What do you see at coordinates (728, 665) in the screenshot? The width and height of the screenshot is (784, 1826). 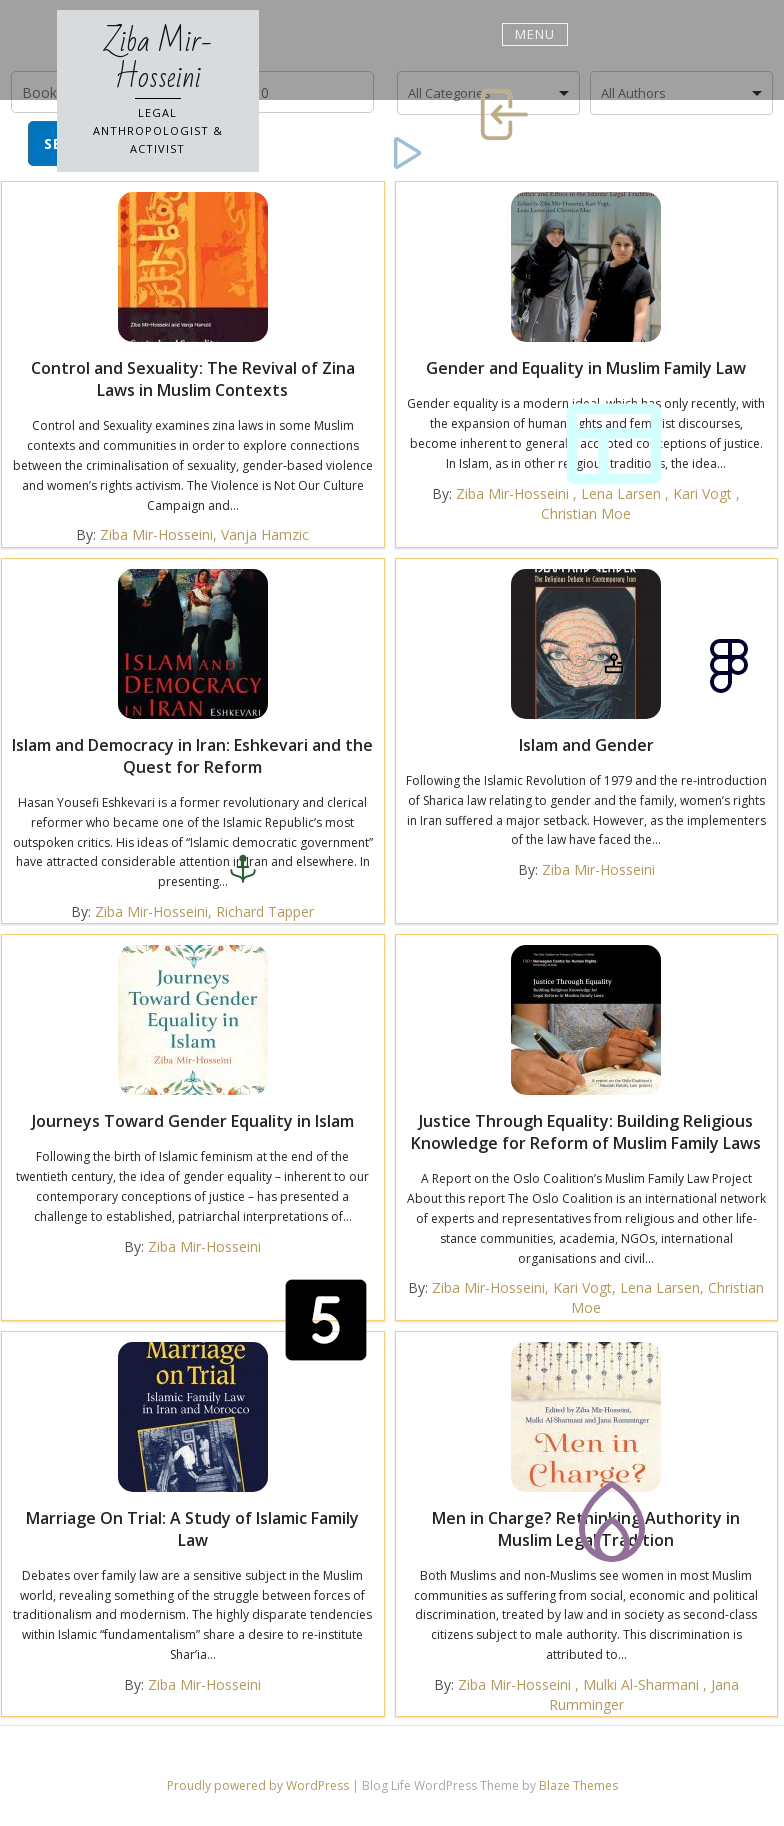 I see `open figma` at bounding box center [728, 665].